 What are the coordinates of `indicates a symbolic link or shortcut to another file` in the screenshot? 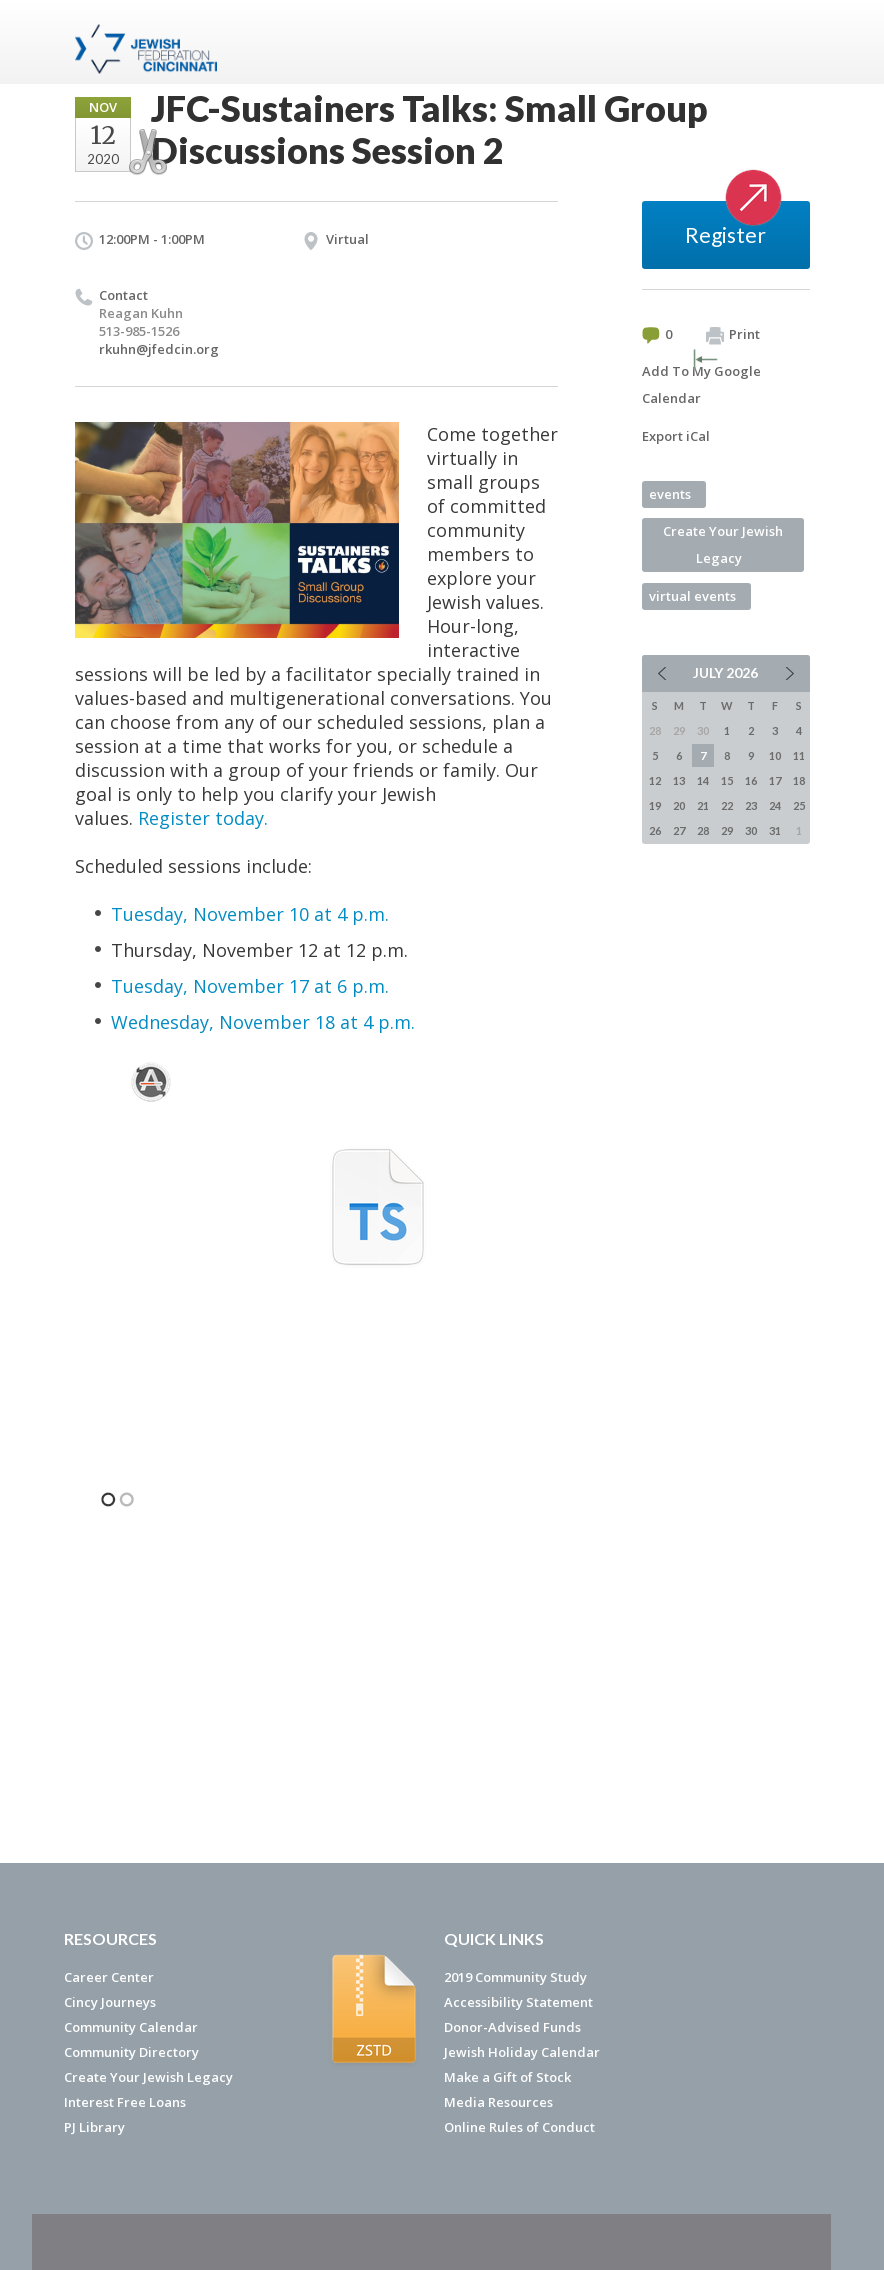 It's located at (753, 197).